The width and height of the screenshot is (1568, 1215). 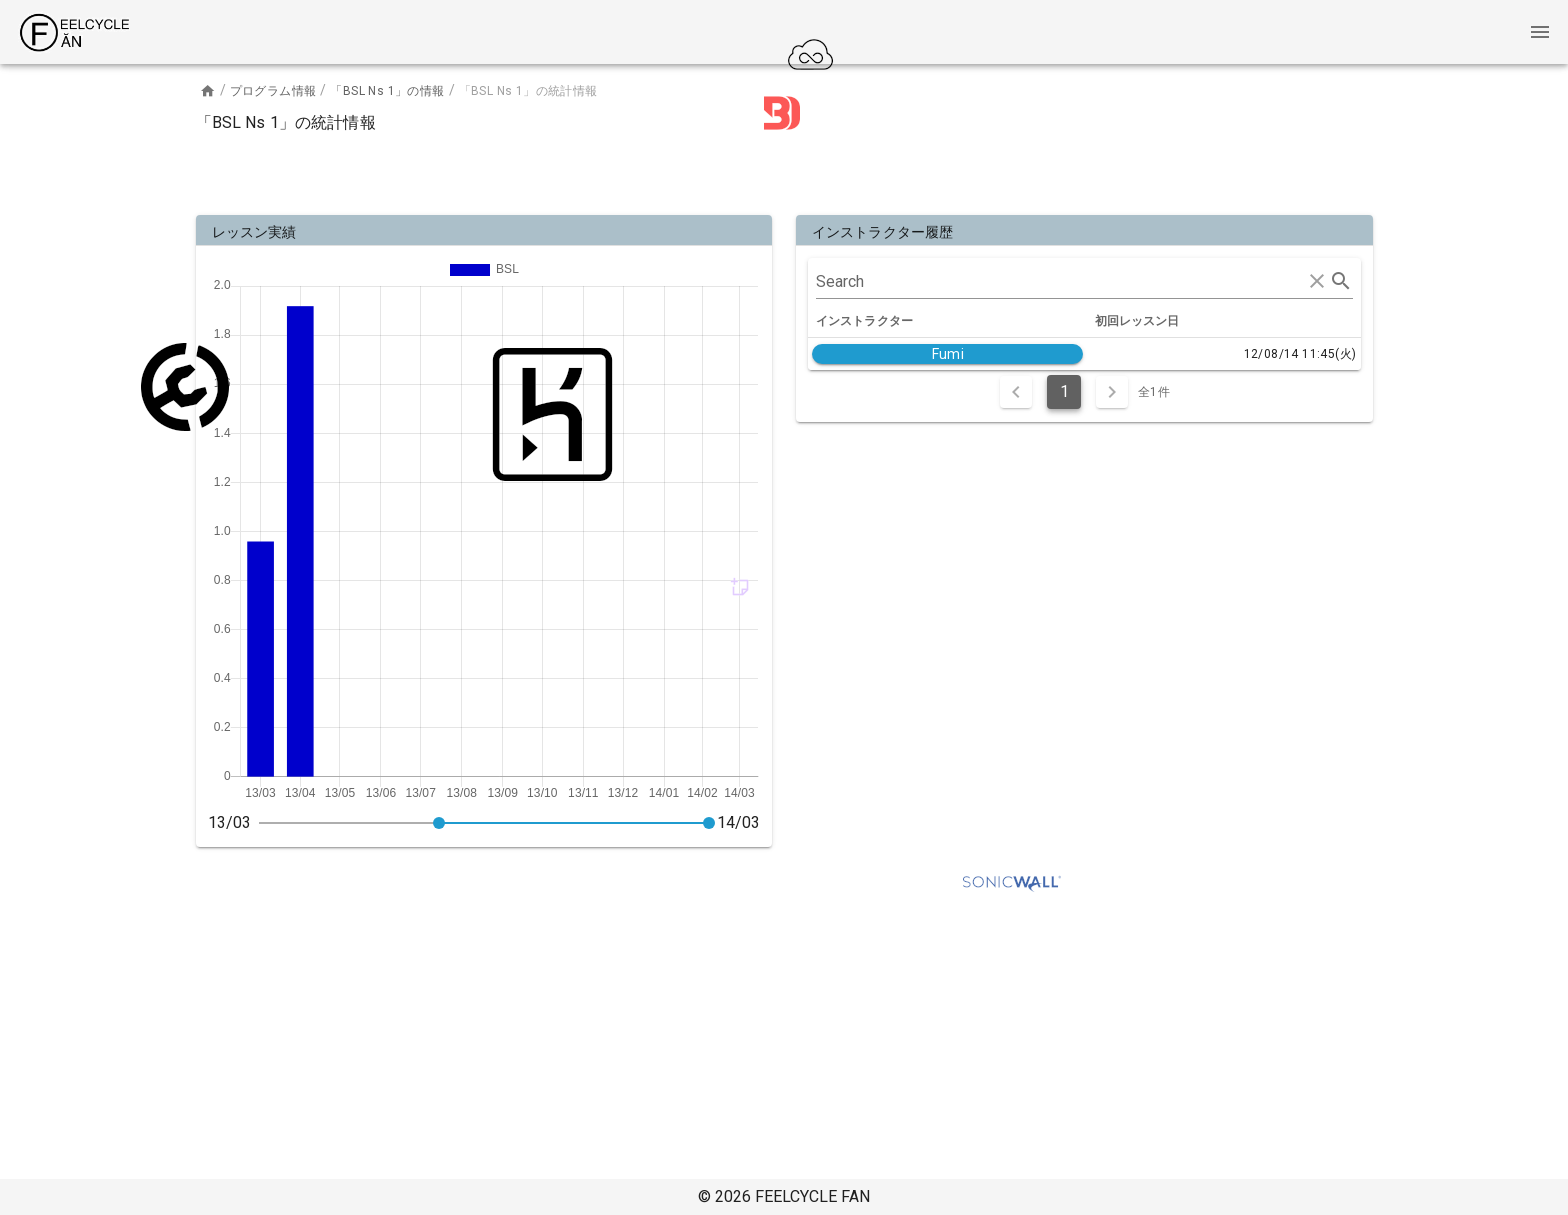 What do you see at coordinates (810, 54) in the screenshot?
I see `open jsfiddle code editor` at bounding box center [810, 54].